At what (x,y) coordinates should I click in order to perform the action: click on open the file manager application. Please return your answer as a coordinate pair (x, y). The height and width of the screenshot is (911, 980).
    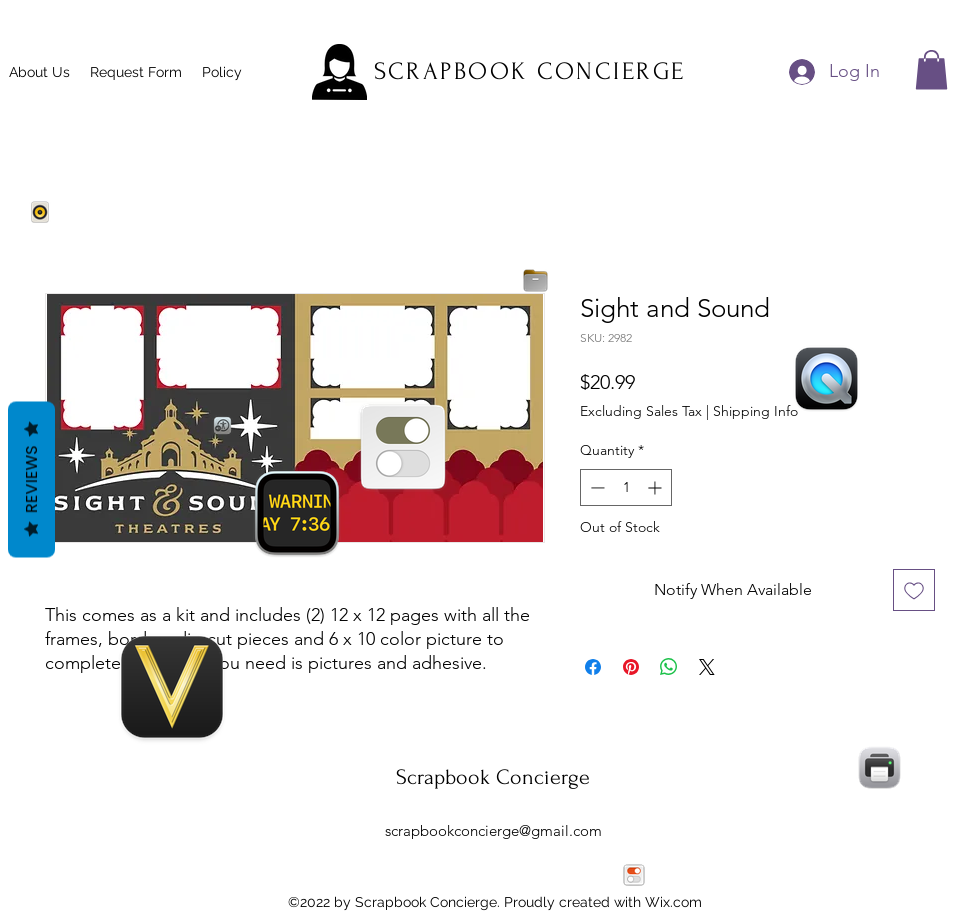
    Looking at the image, I should click on (535, 280).